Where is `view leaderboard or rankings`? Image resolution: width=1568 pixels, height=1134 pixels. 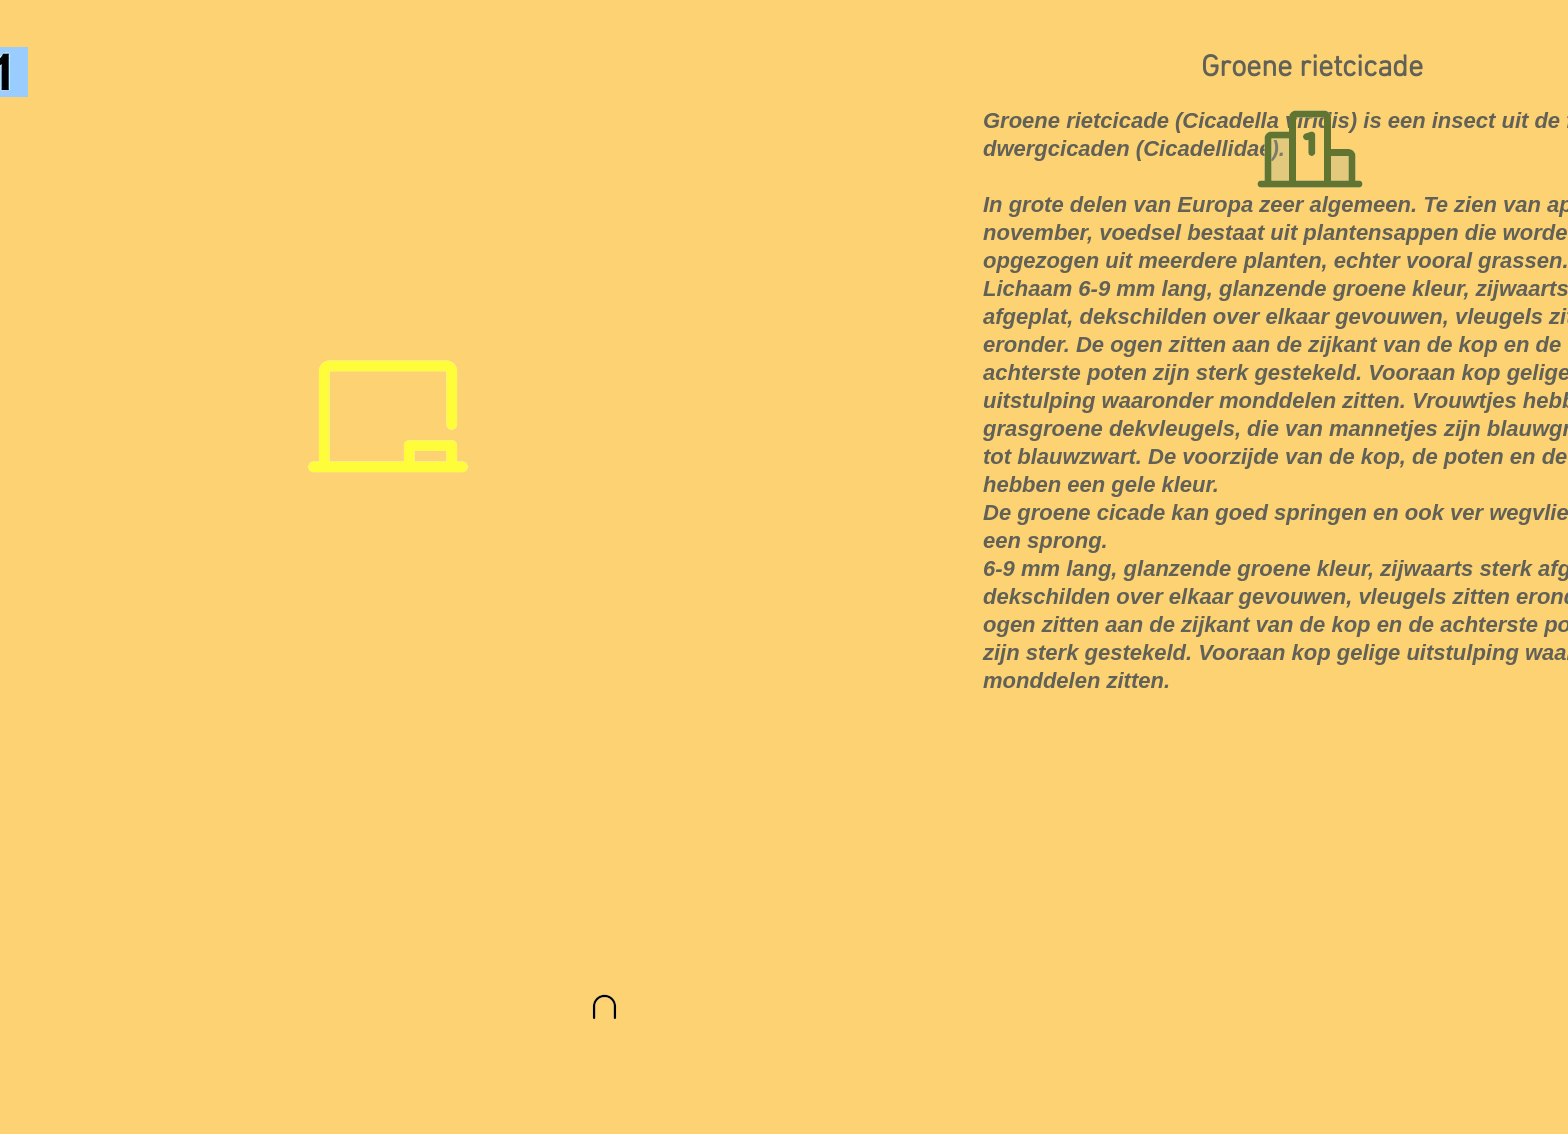 view leaderboard or rankings is located at coordinates (1310, 149).